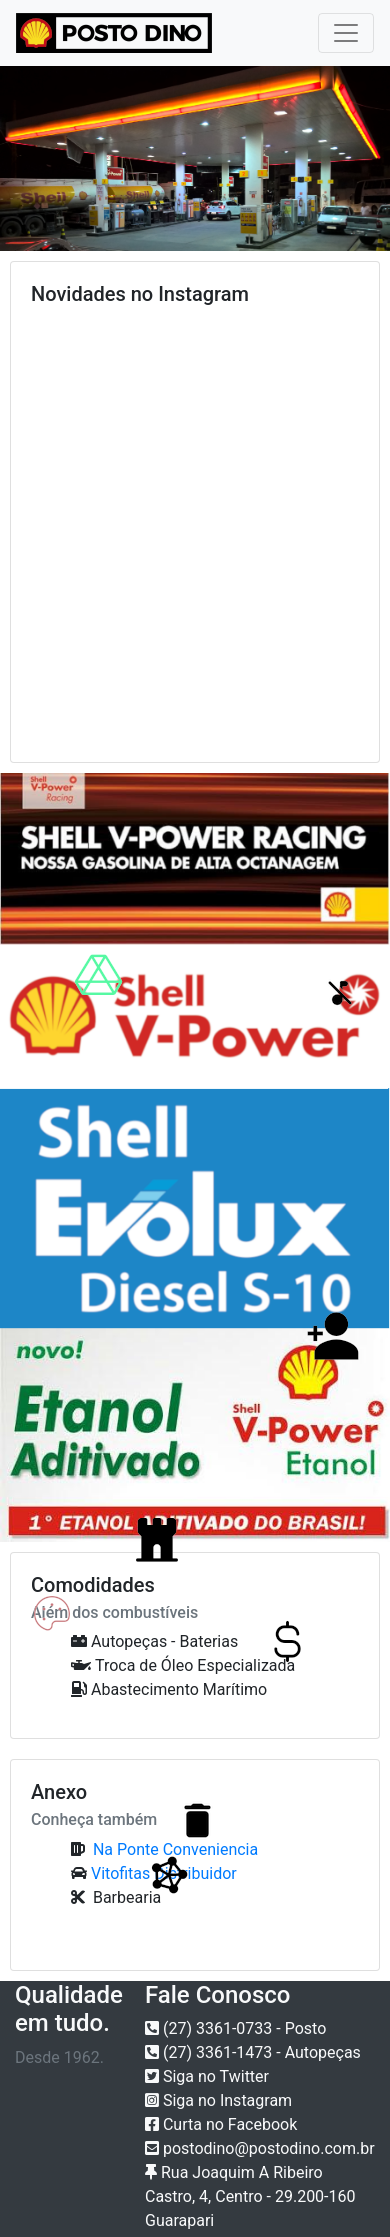  Describe the element at coordinates (333, 1336) in the screenshot. I see `add a new contact or friend` at that location.